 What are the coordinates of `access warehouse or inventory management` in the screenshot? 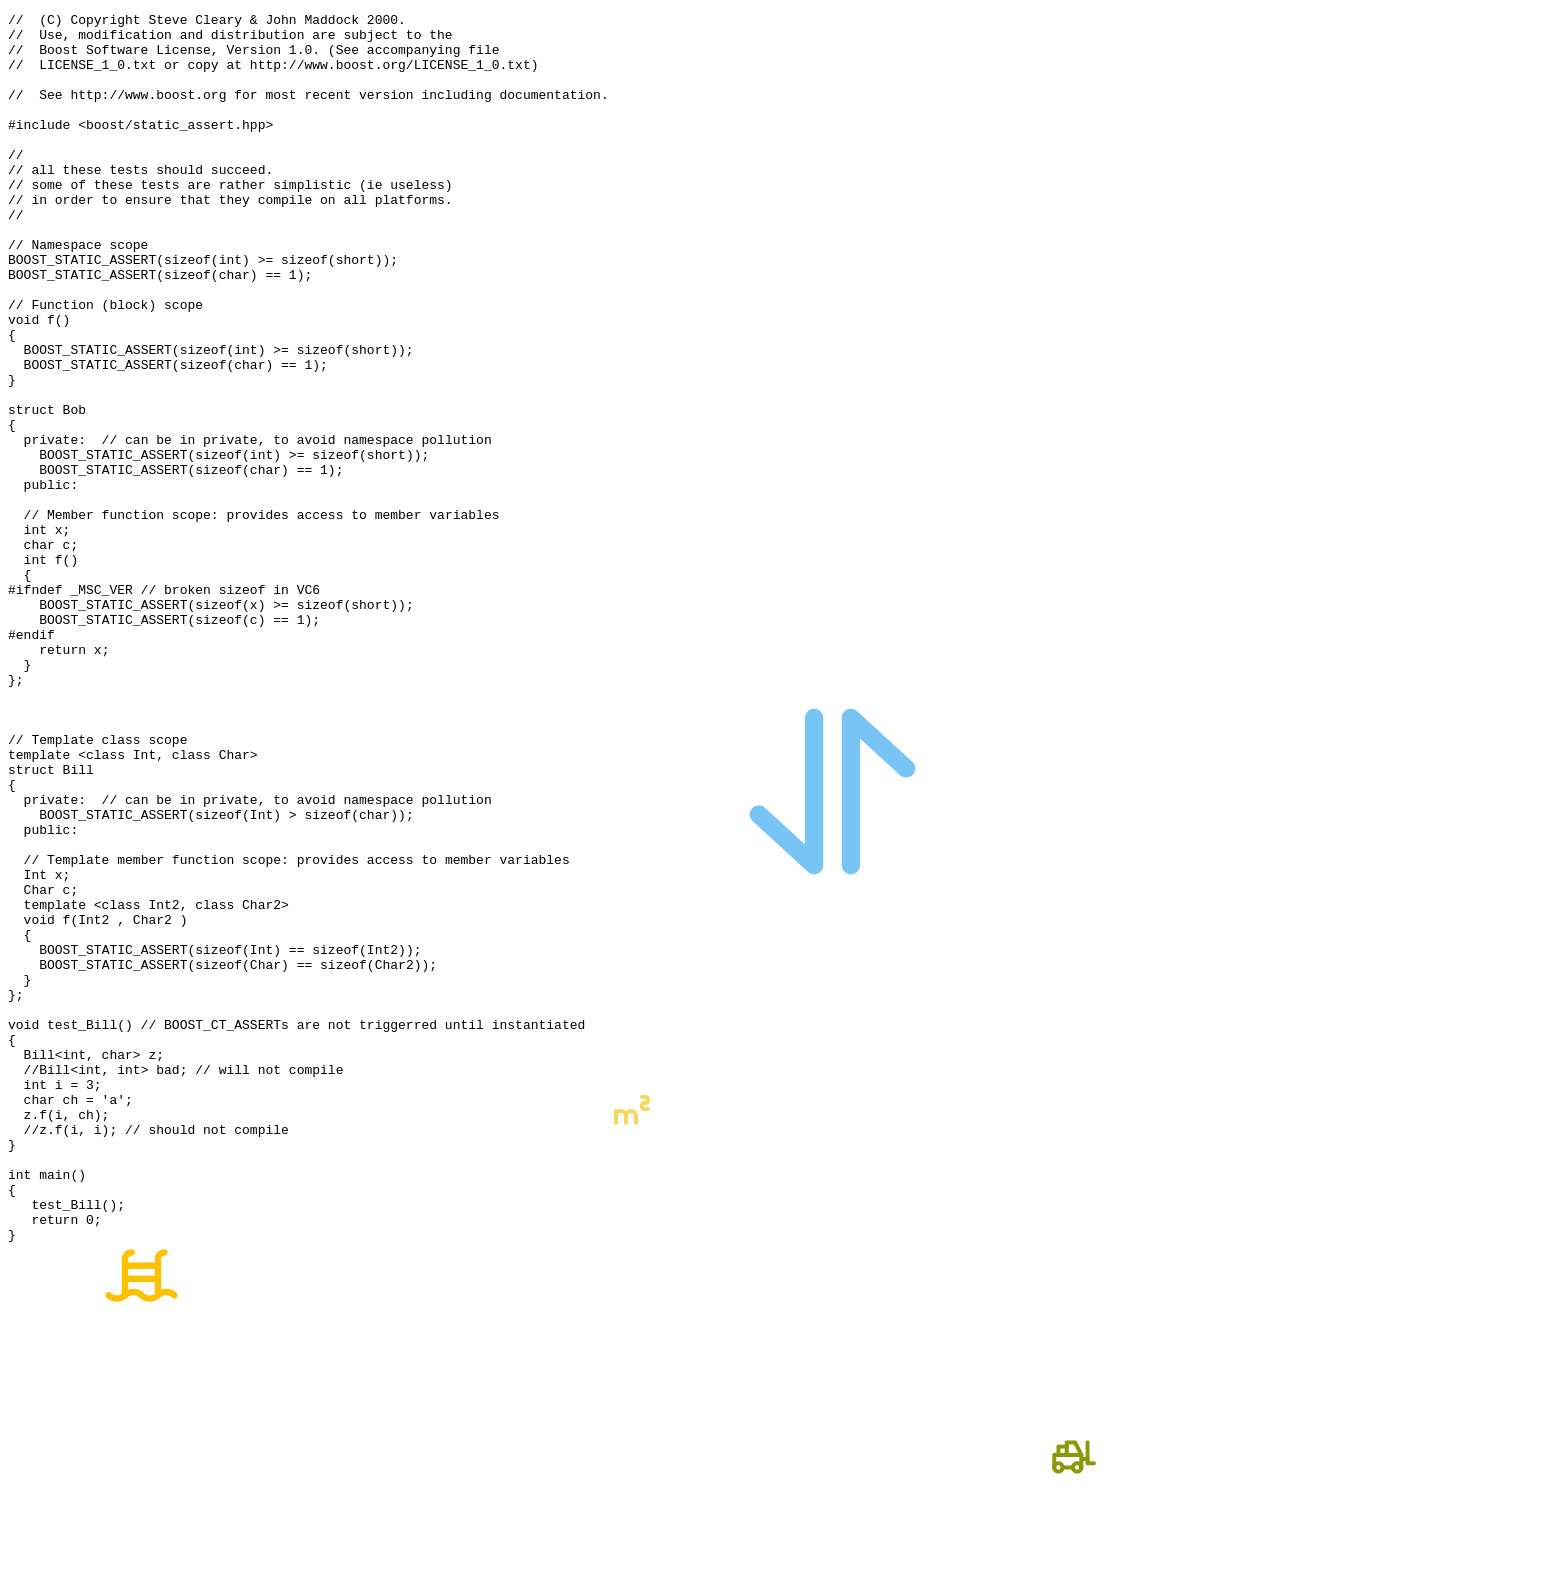 It's located at (1073, 1457).